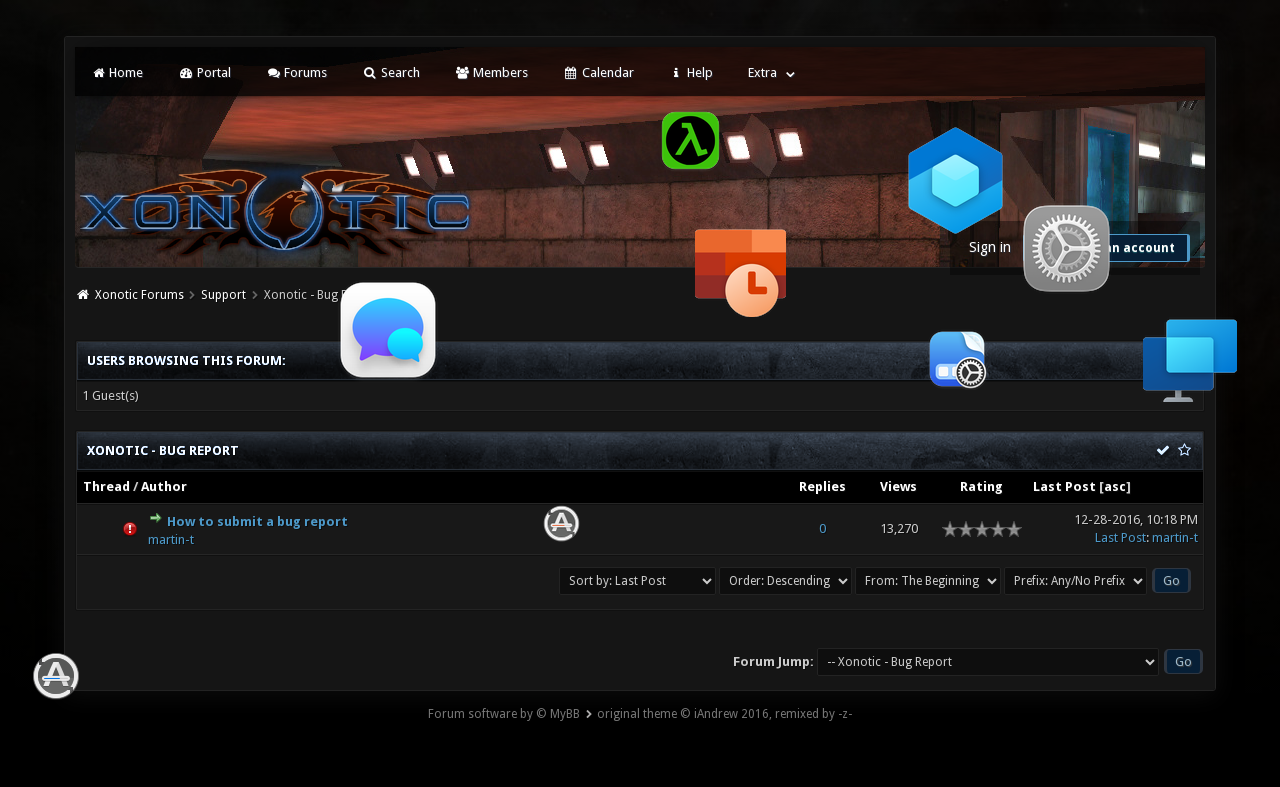  Describe the element at coordinates (56, 676) in the screenshot. I see `open the software updater application` at that location.